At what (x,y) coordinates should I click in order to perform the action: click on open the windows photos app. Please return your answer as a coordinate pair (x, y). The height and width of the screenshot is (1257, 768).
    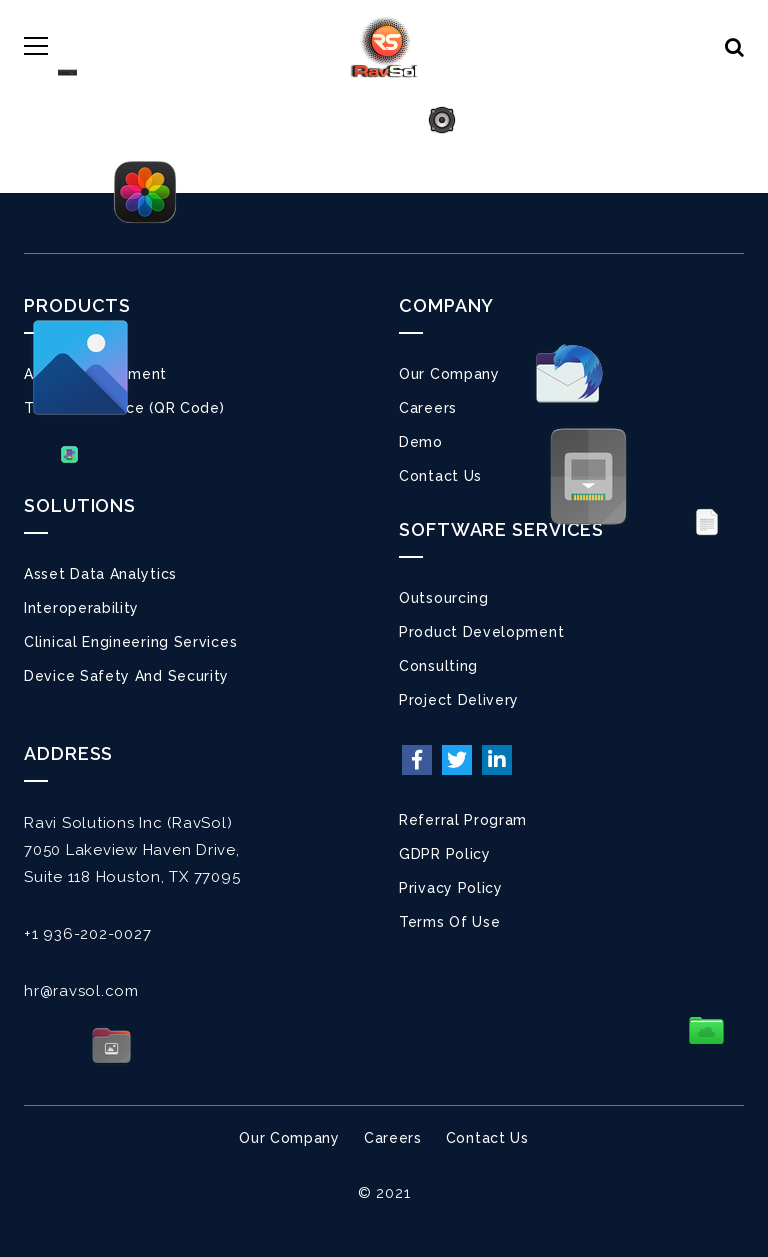
    Looking at the image, I should click on (80, 367).